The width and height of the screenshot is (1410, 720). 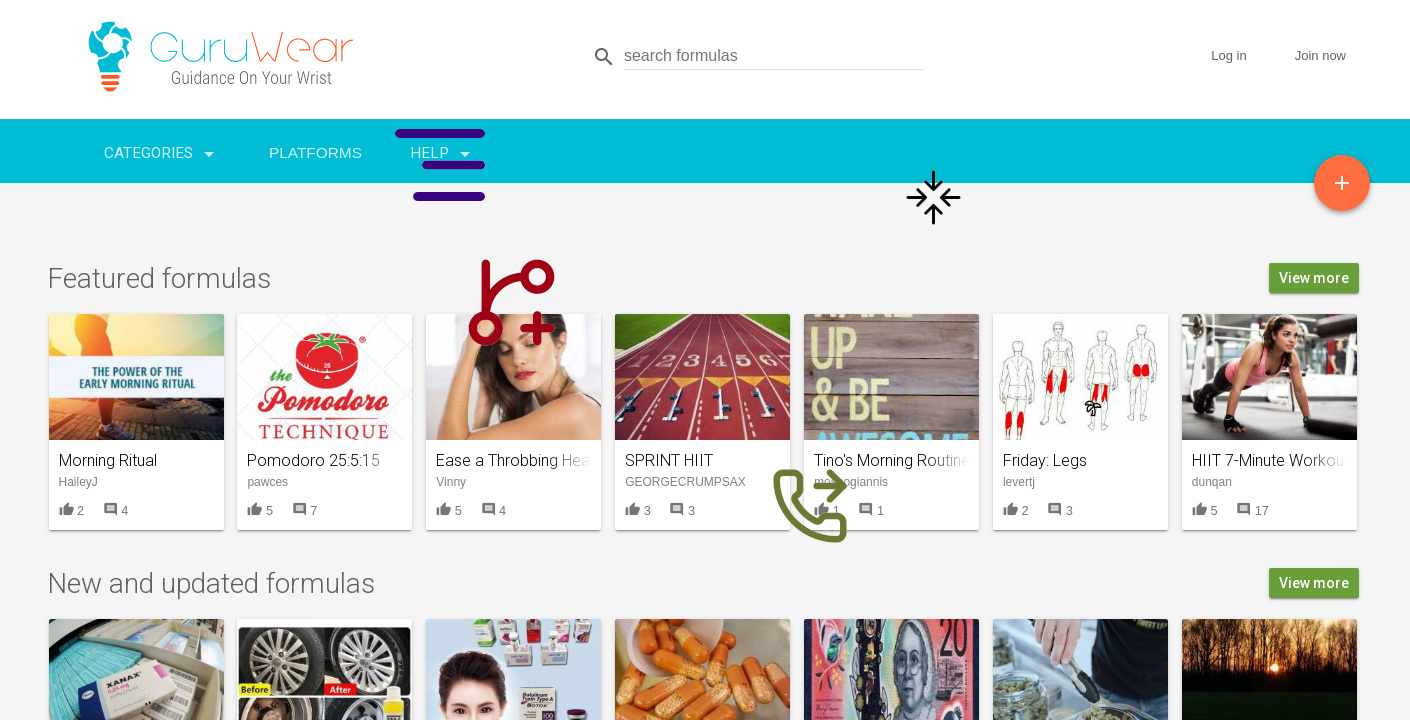 What do you see at coordinates (933, 197) in the screenshot?
I see `collapse or minimize content from all directions` at bounding box center [933, 197].